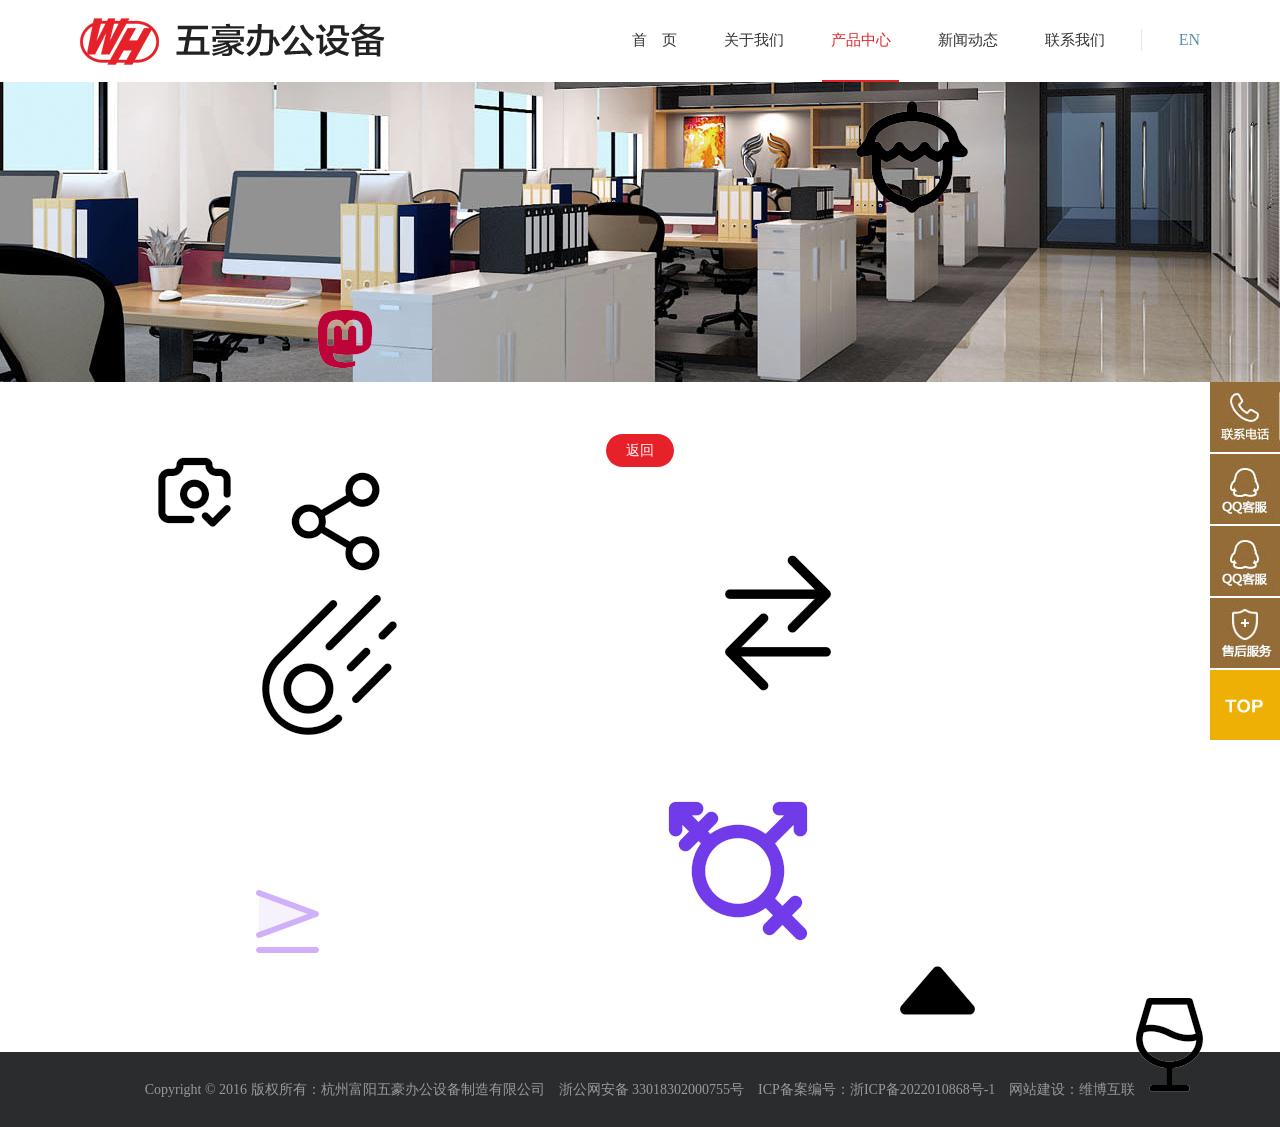  I want to click on apply a "greater than or equal to" filter condition, so click(286, 923).